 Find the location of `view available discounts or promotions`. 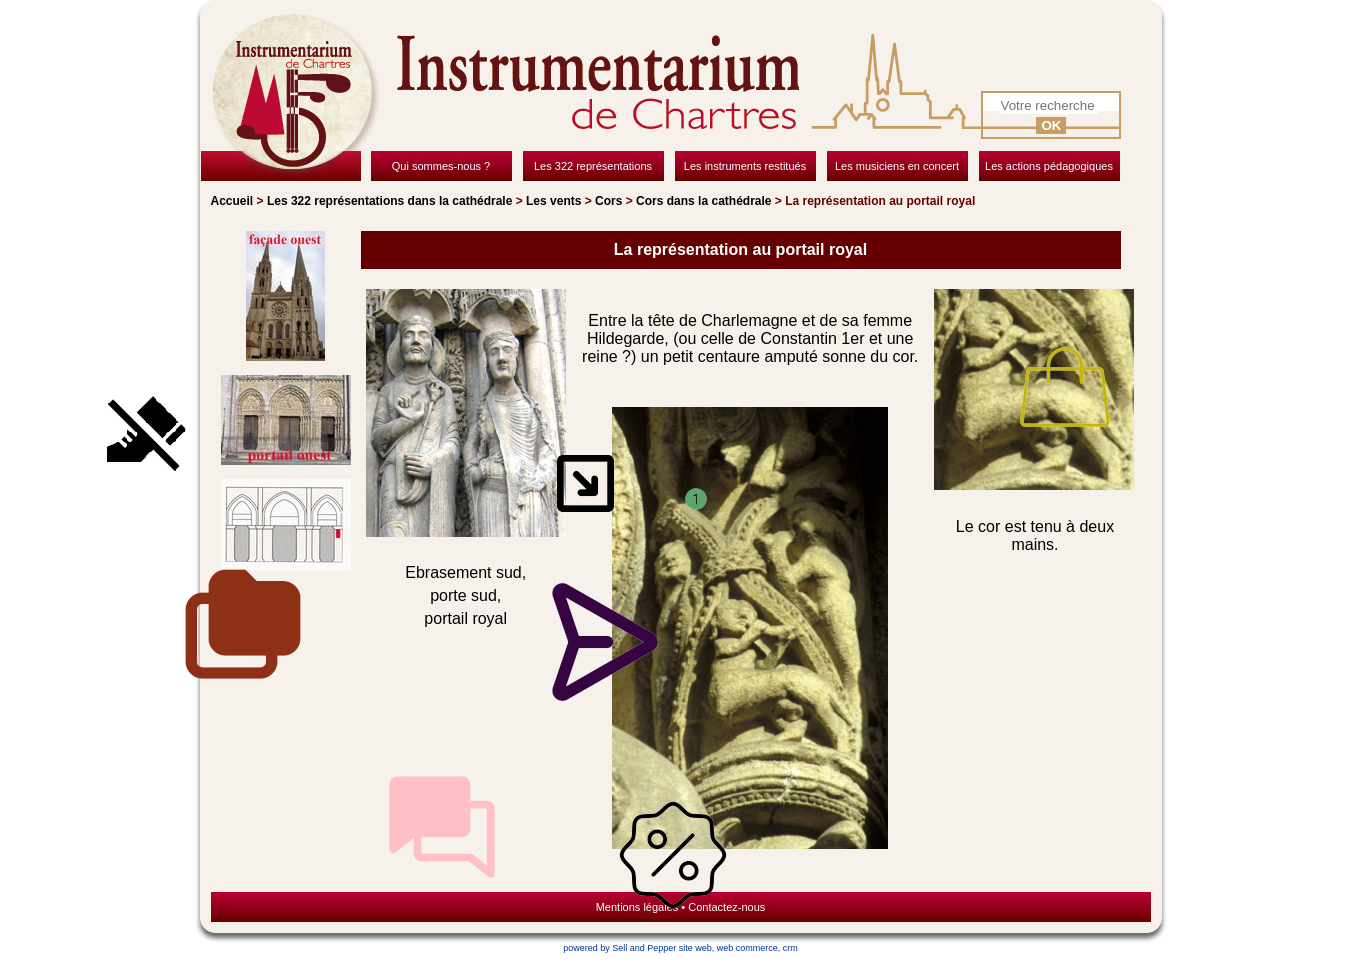

view available discounts or promotions is located at coordinates (673, 855).